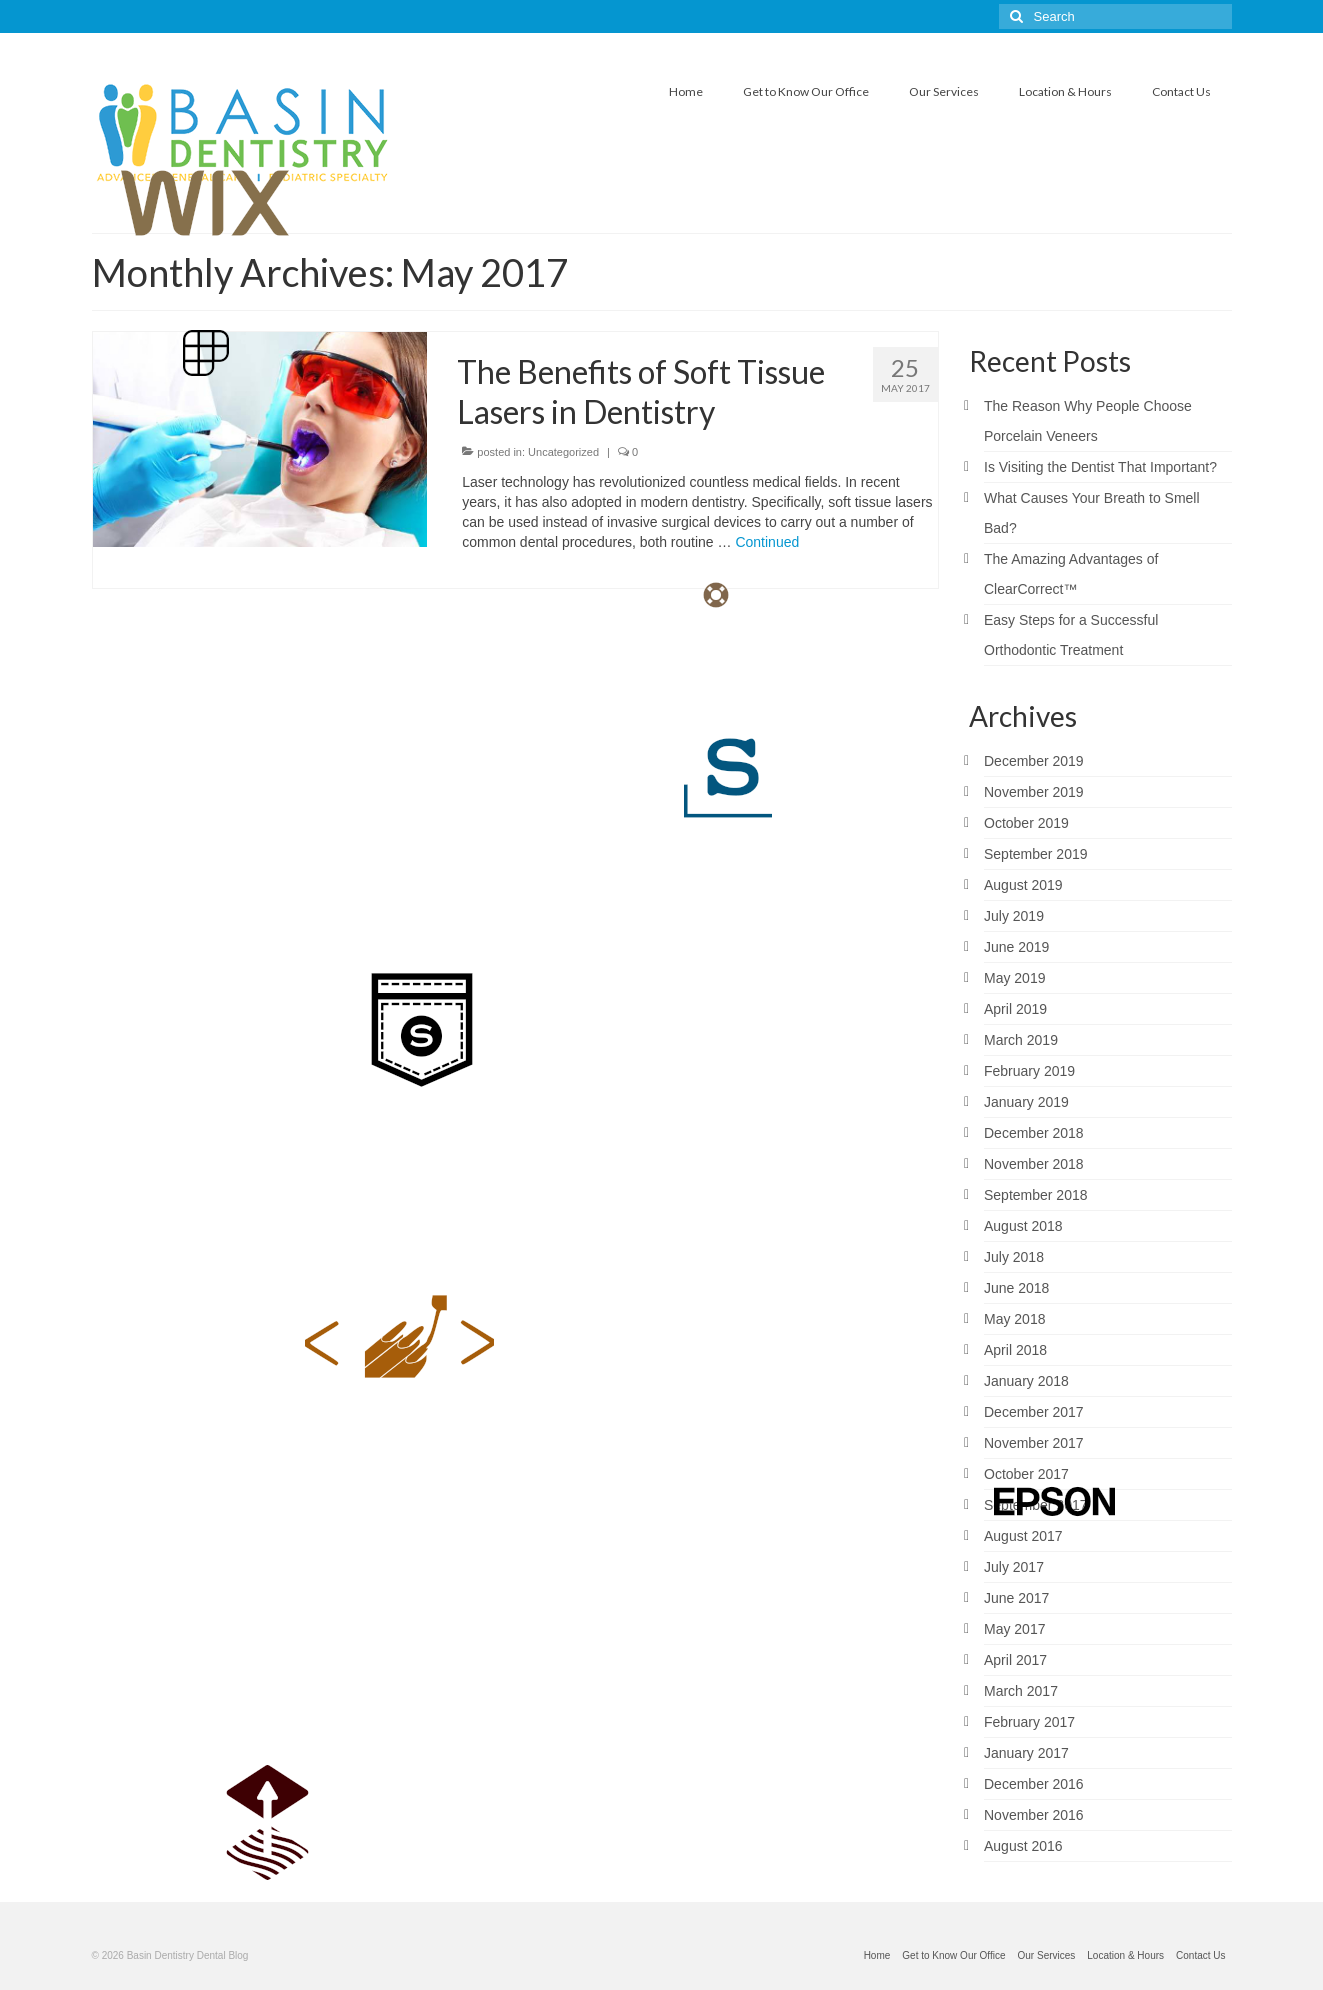 Image resolution: width=1323 pixels, height=1990 pixels. Describe the element at coordinates (728, 778) in the screenshot. I see `slackware linux distribution logo` at that location.